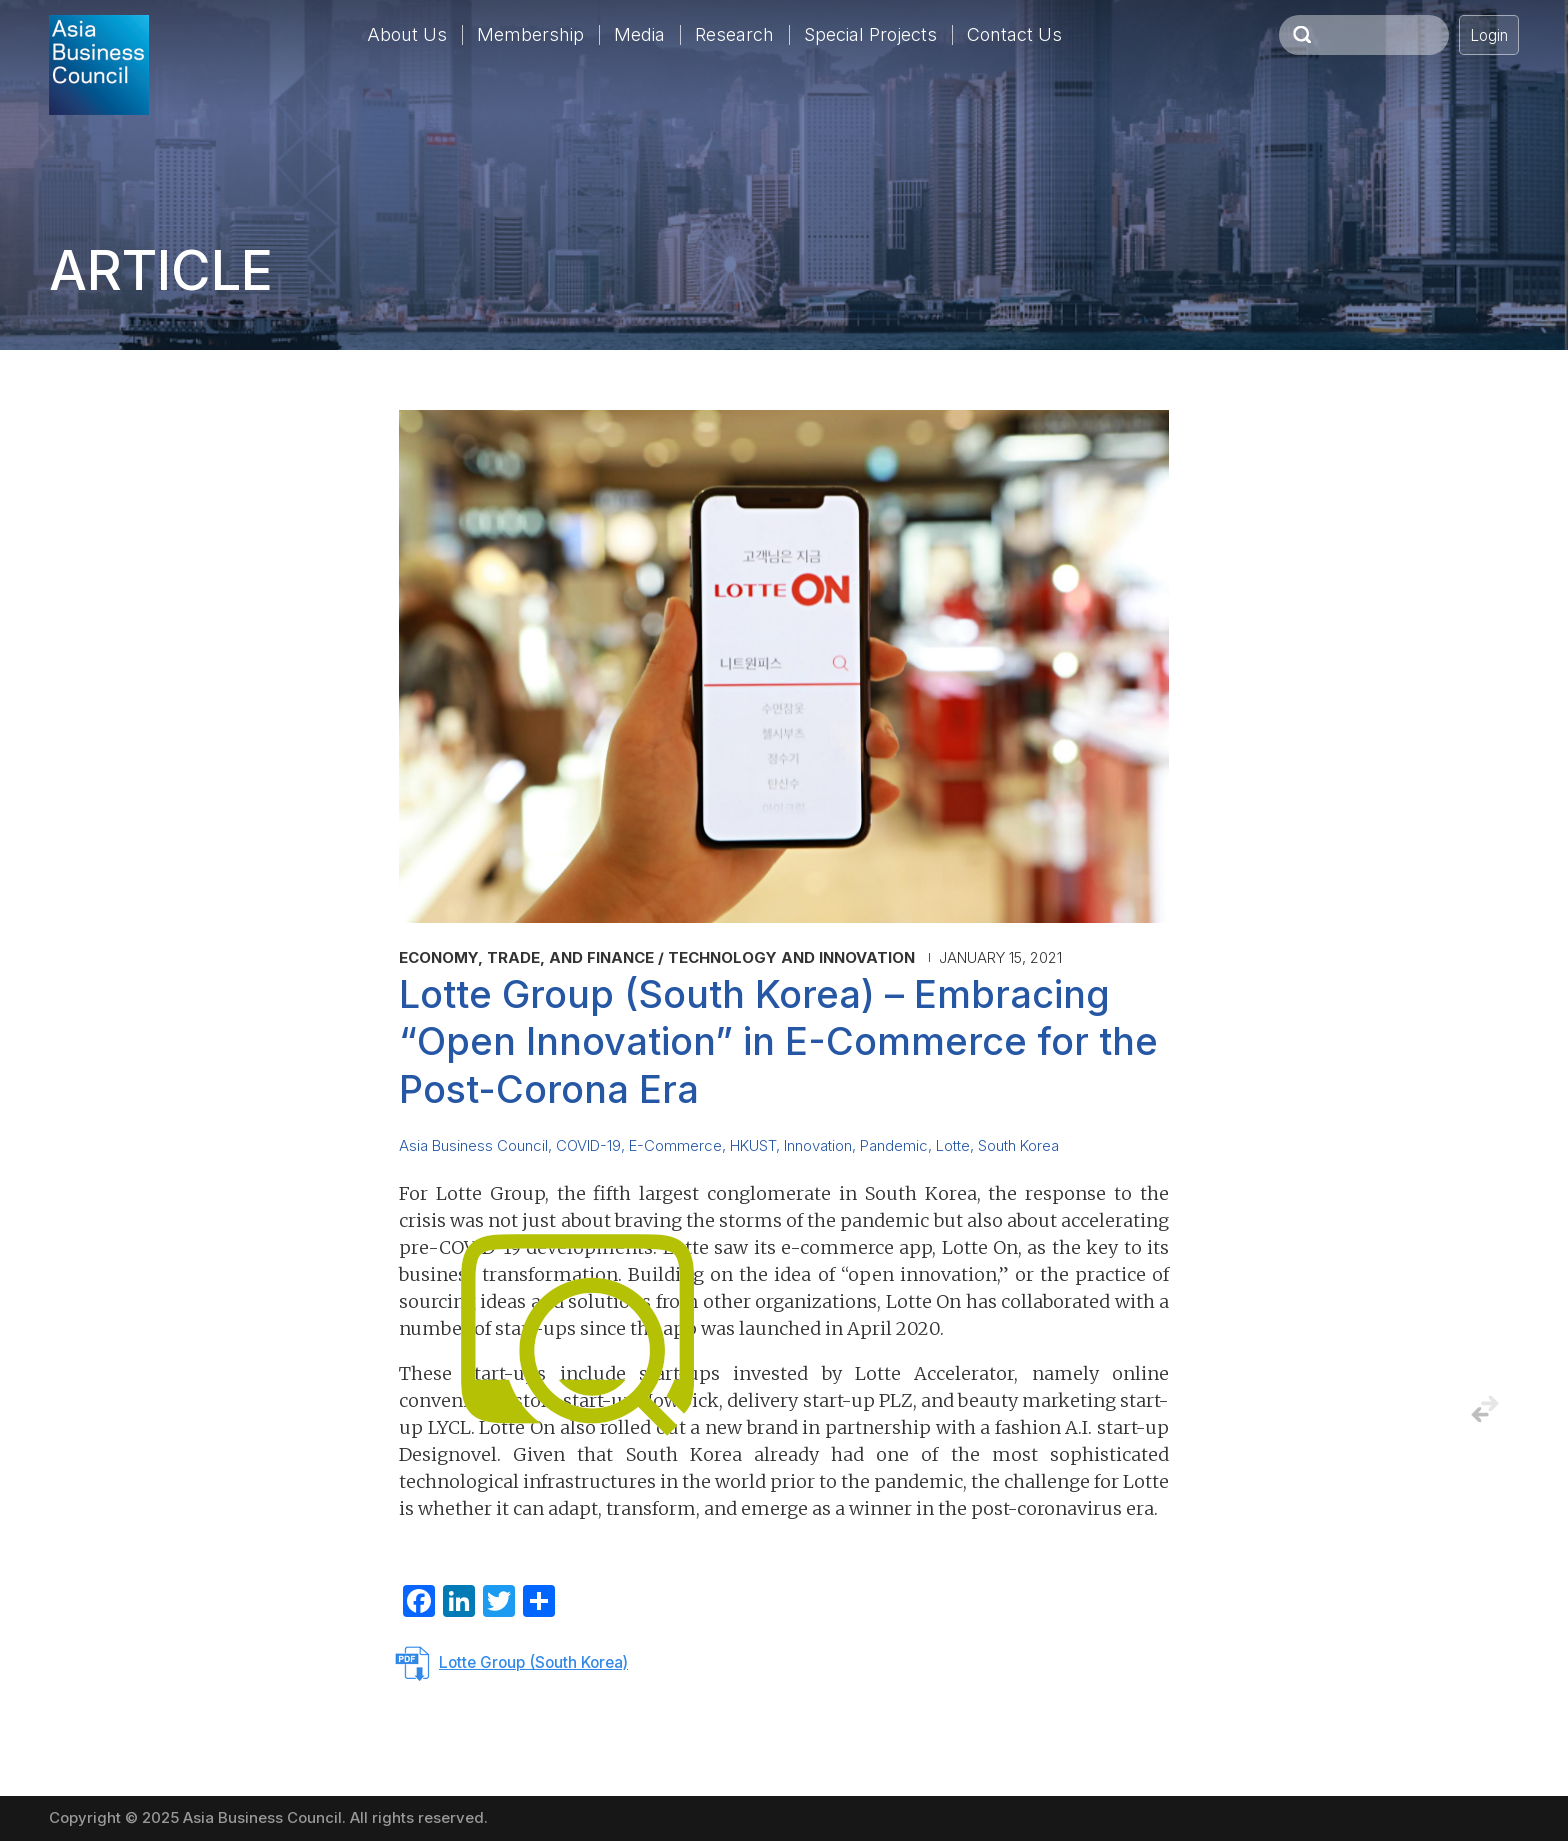 This screenshot has width=1568, height=1841. I want to click on indicates network data being received, so click(1485, 1409).